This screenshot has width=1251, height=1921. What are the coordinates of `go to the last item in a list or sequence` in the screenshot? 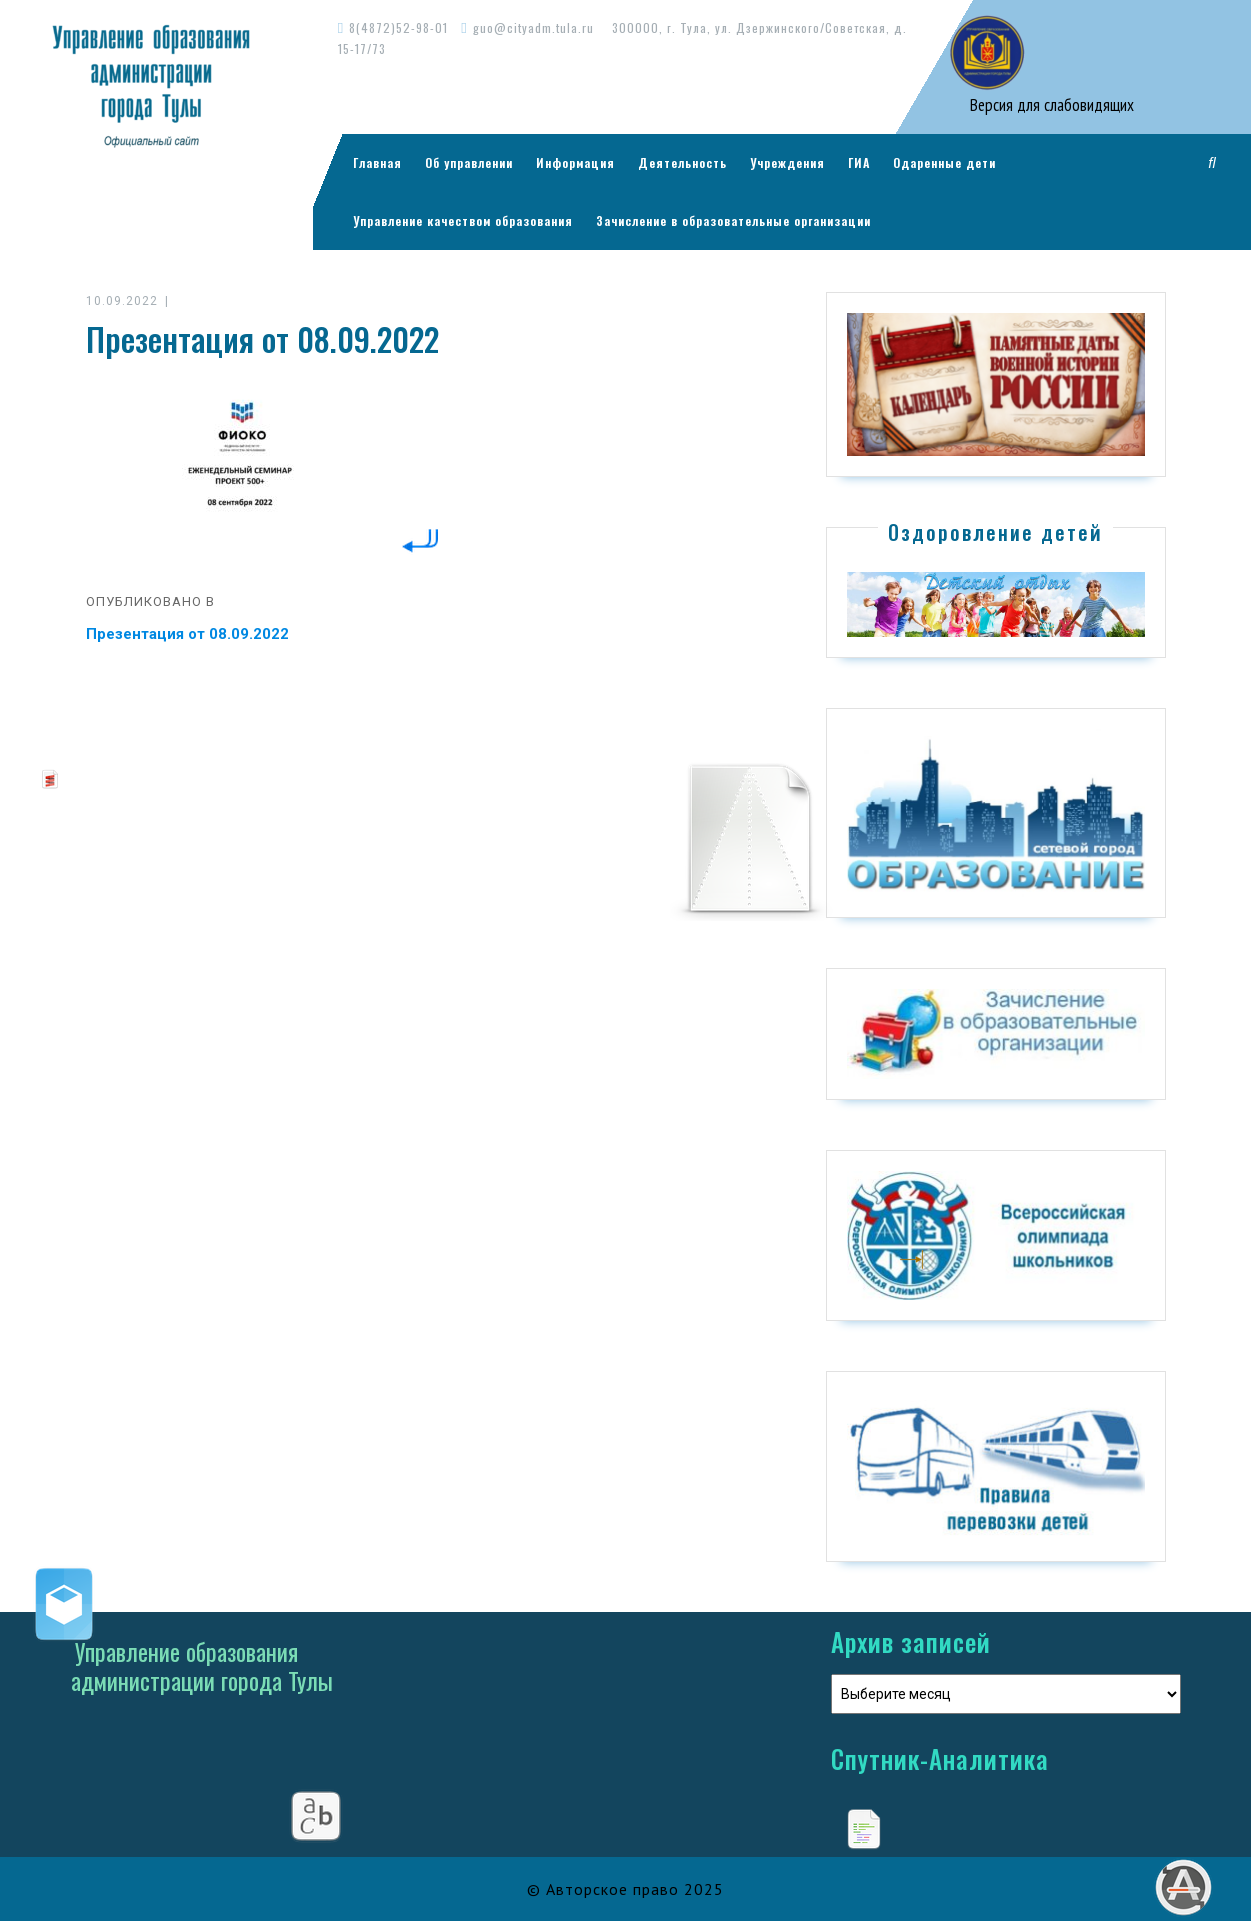 It's located at (911, 1259).